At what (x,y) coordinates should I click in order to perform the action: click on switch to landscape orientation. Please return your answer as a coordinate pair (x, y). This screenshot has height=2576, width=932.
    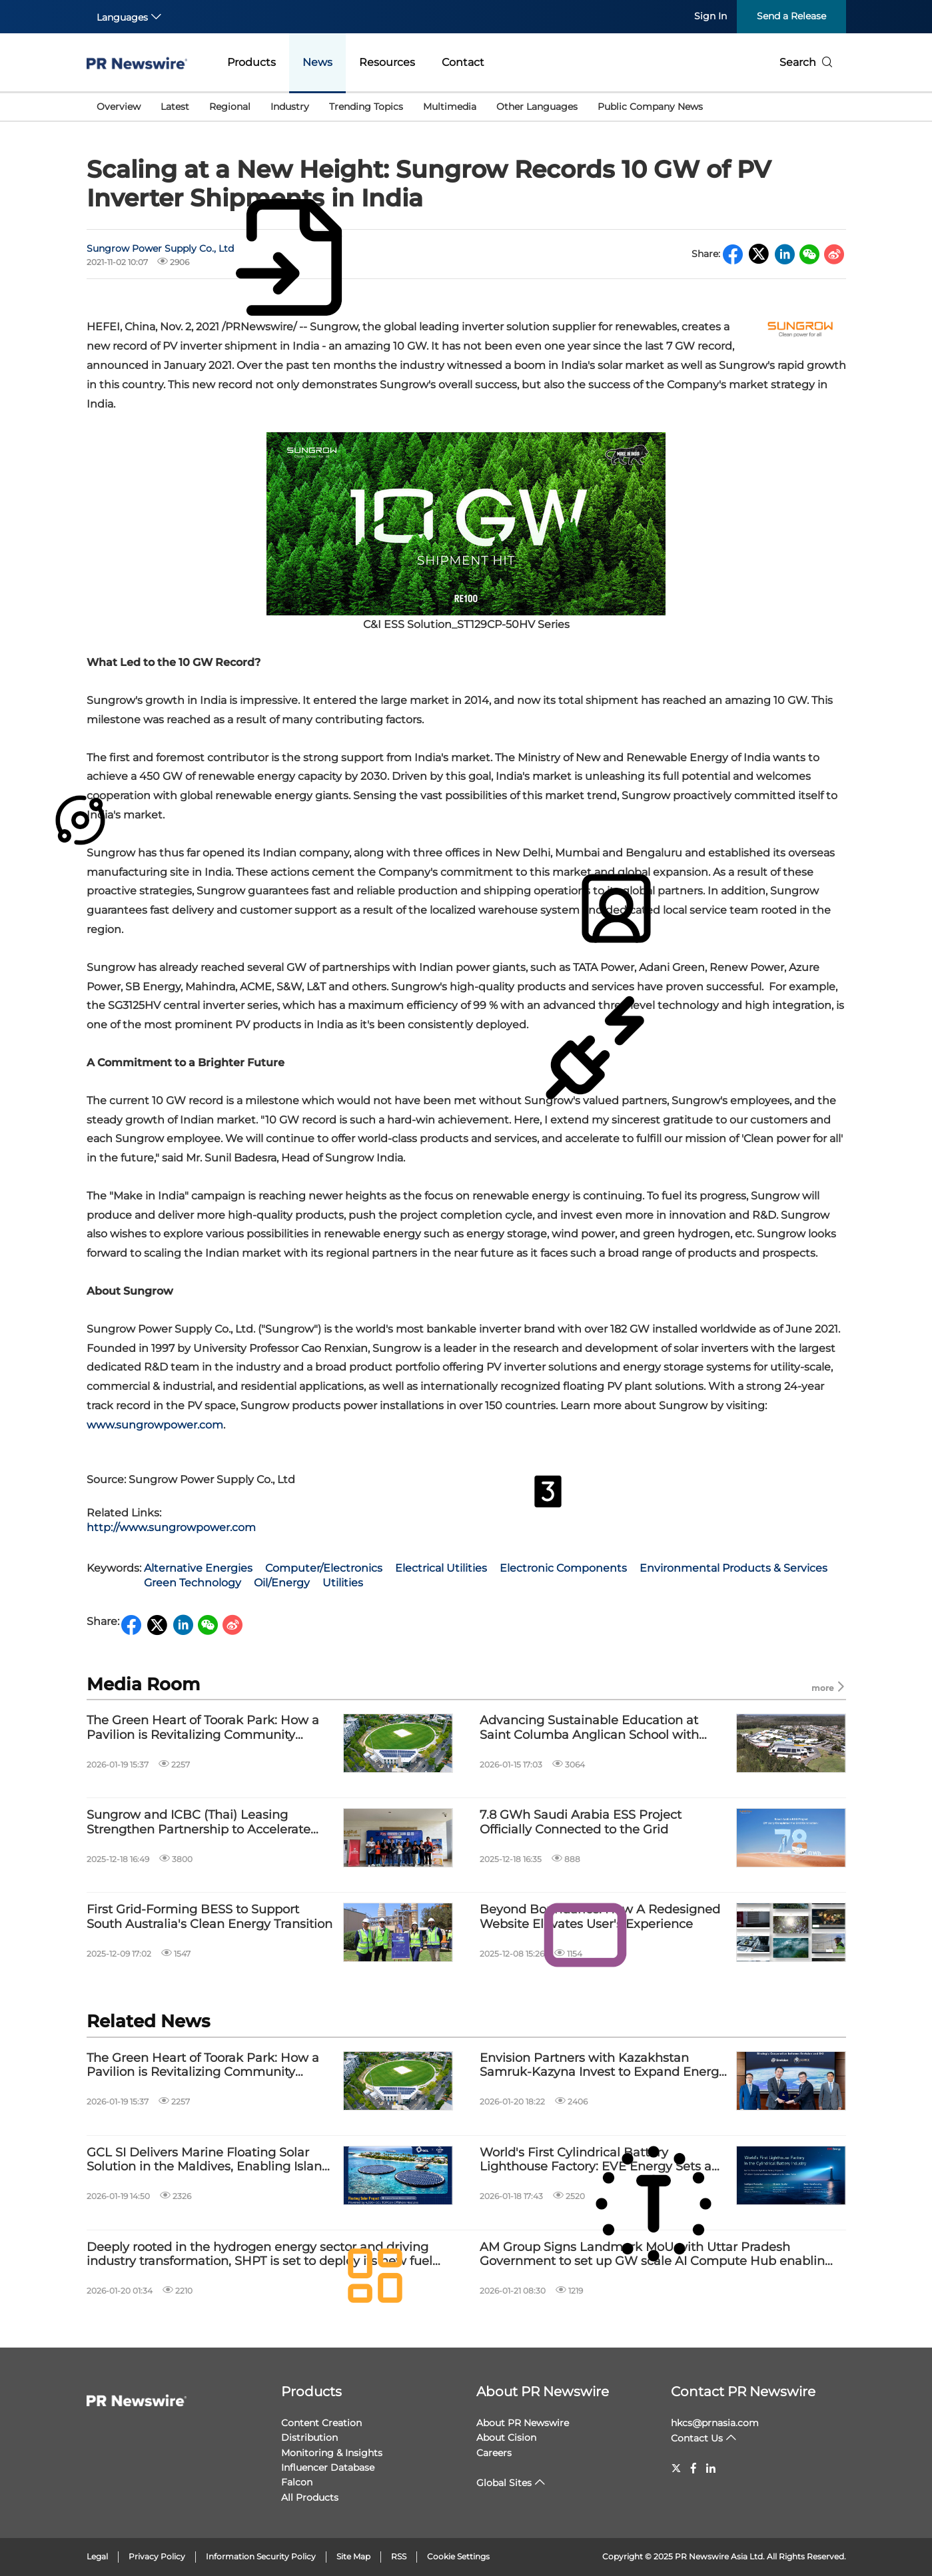
    Looking at the image, I should click on (585, 1935).